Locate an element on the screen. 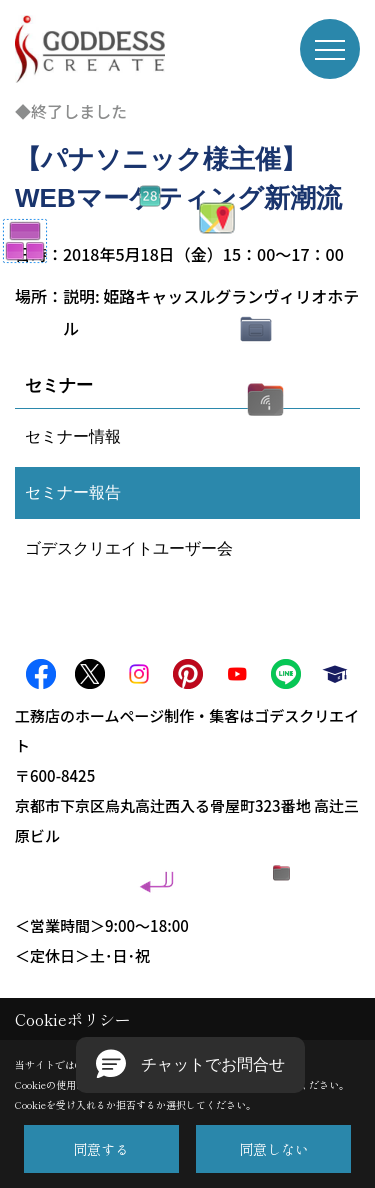 The image size is (375, 1188). select all items in the current view is located at coordinates (25, 241).